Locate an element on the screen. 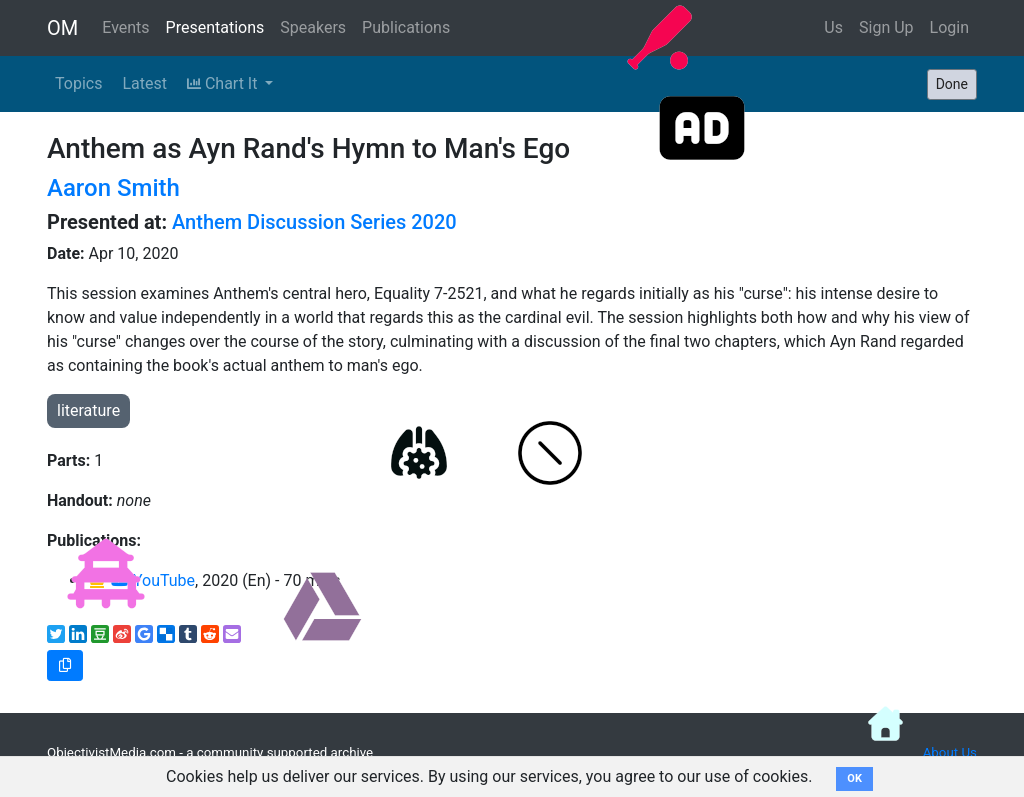  indicates respiratory infection or lung disease is located at coordinates (419, 451).